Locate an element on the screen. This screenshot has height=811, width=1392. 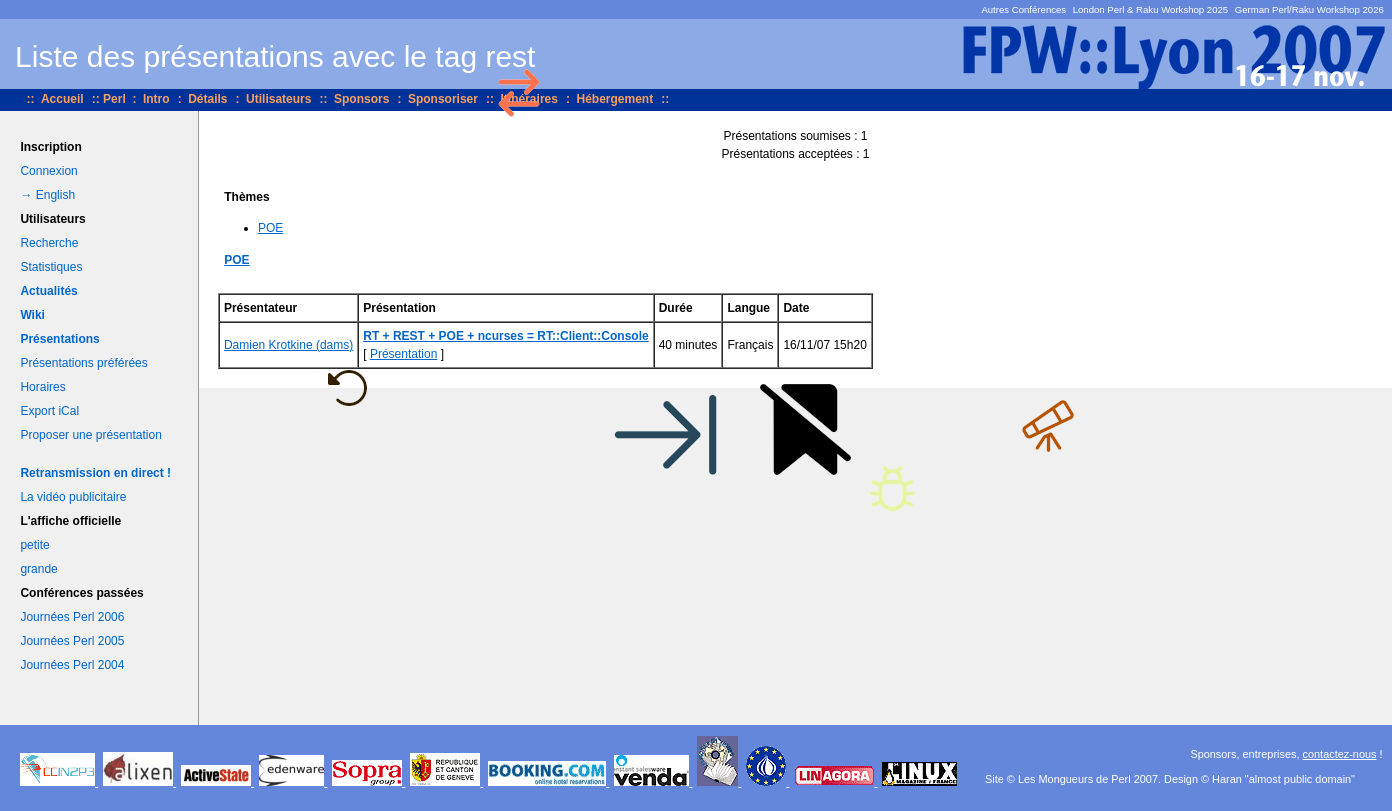
remove from bookmarks is located at coordinates (805, 429).